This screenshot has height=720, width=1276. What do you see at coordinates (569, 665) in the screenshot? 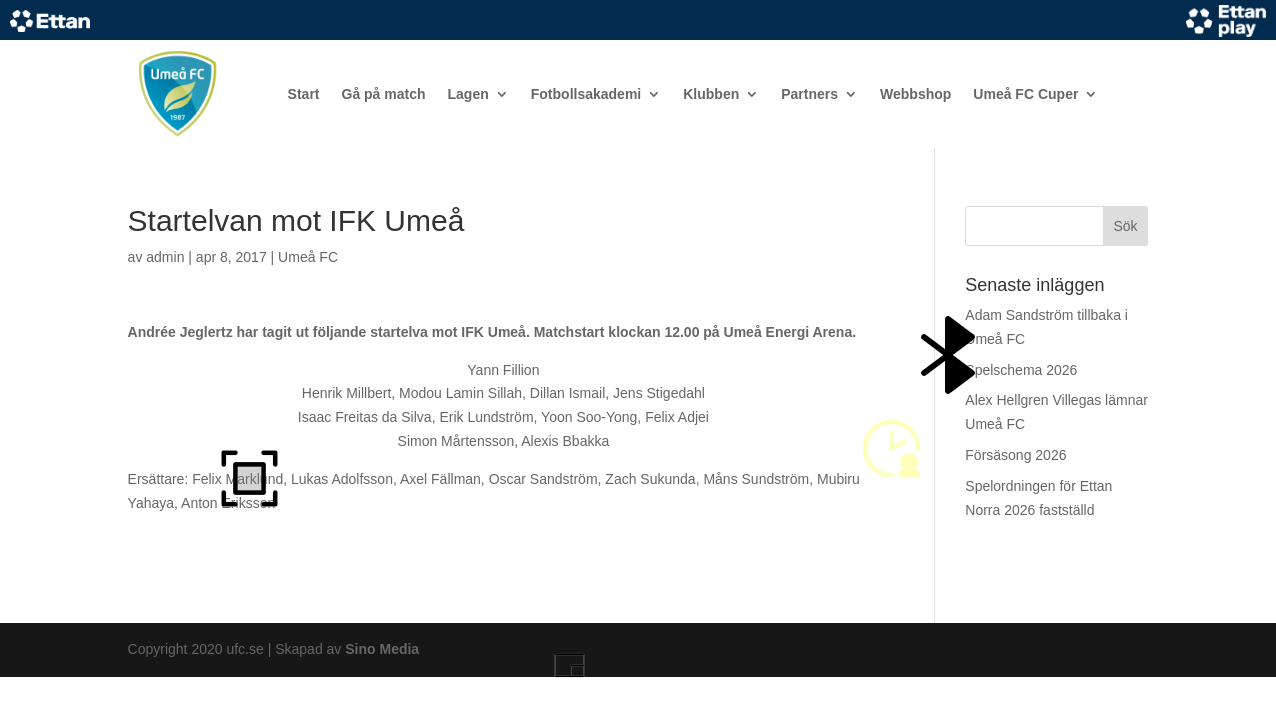
I see `enable picture-in-picture mode` at bounding box center [569, 665].